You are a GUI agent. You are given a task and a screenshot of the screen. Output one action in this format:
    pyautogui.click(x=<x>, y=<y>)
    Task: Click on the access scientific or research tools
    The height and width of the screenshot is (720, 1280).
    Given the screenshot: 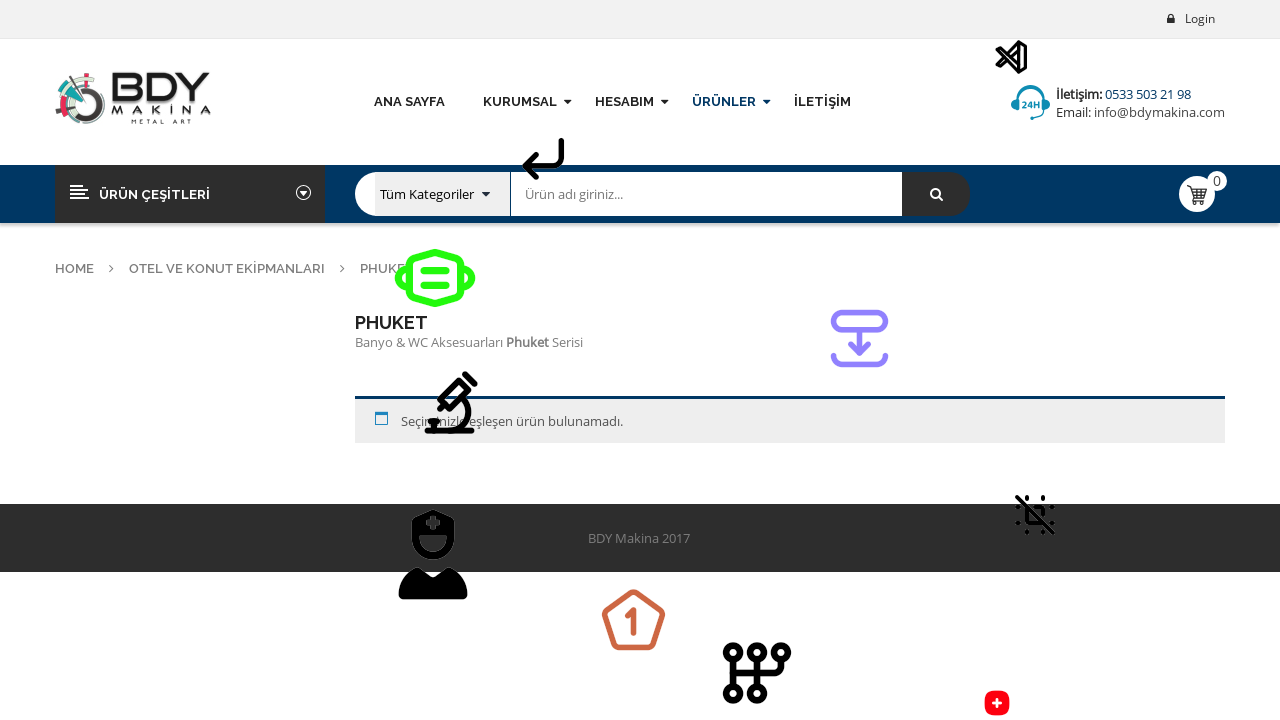 What is the action you would take?
    pyautogui.click(x=449, y=402)
    